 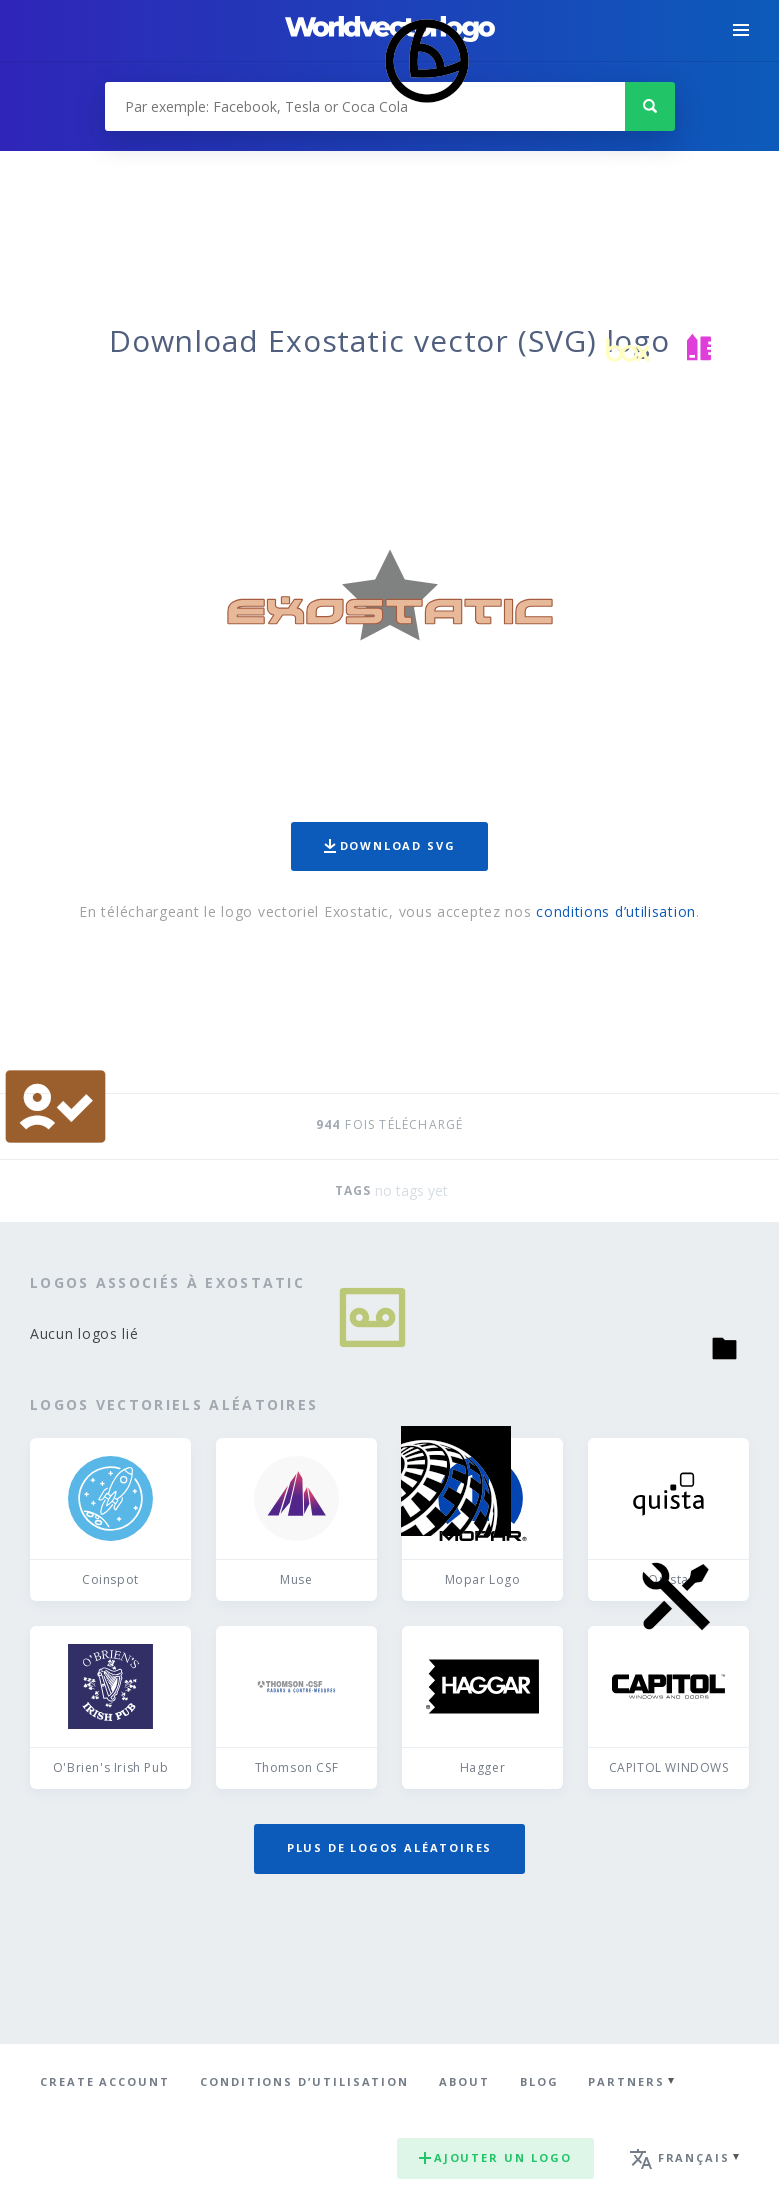 I want to click on CoreOS logo, so click(x=427, y=61).